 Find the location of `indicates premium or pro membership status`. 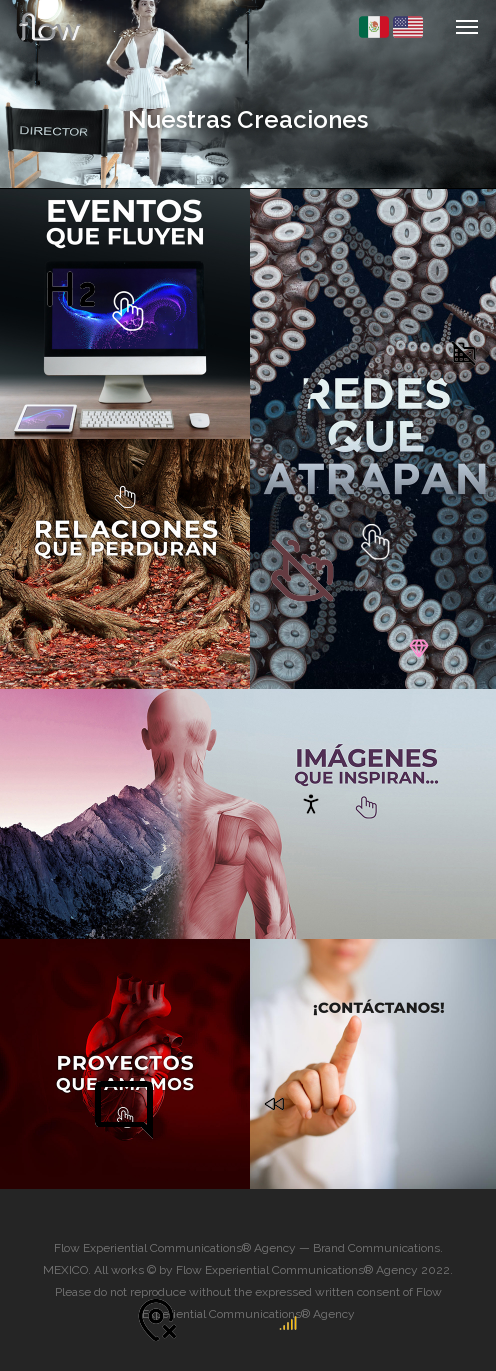

indicates premium or pro membership status is located at coordinates (419, 648).